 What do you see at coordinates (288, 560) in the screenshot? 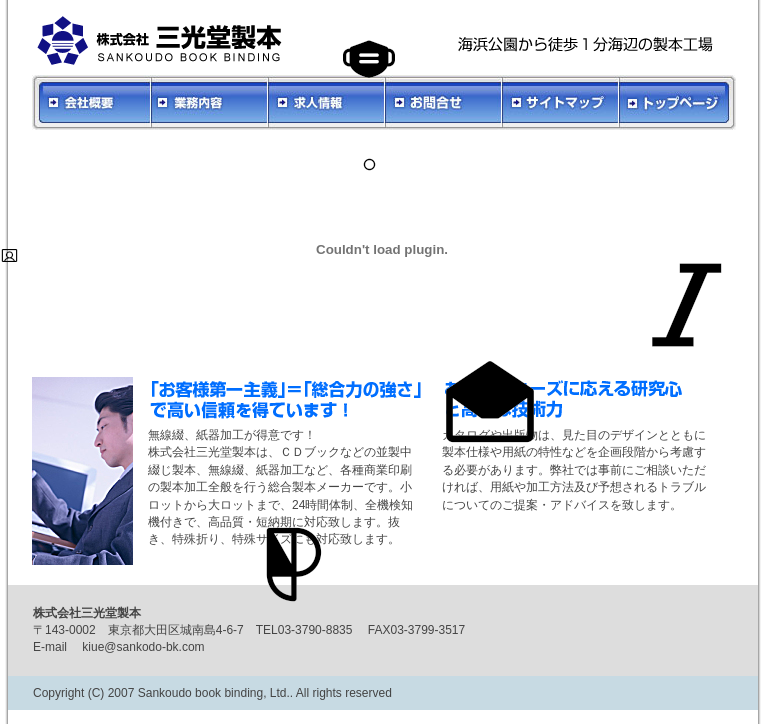
I see `phosphor icons logo` at bounding box center [288, 560].